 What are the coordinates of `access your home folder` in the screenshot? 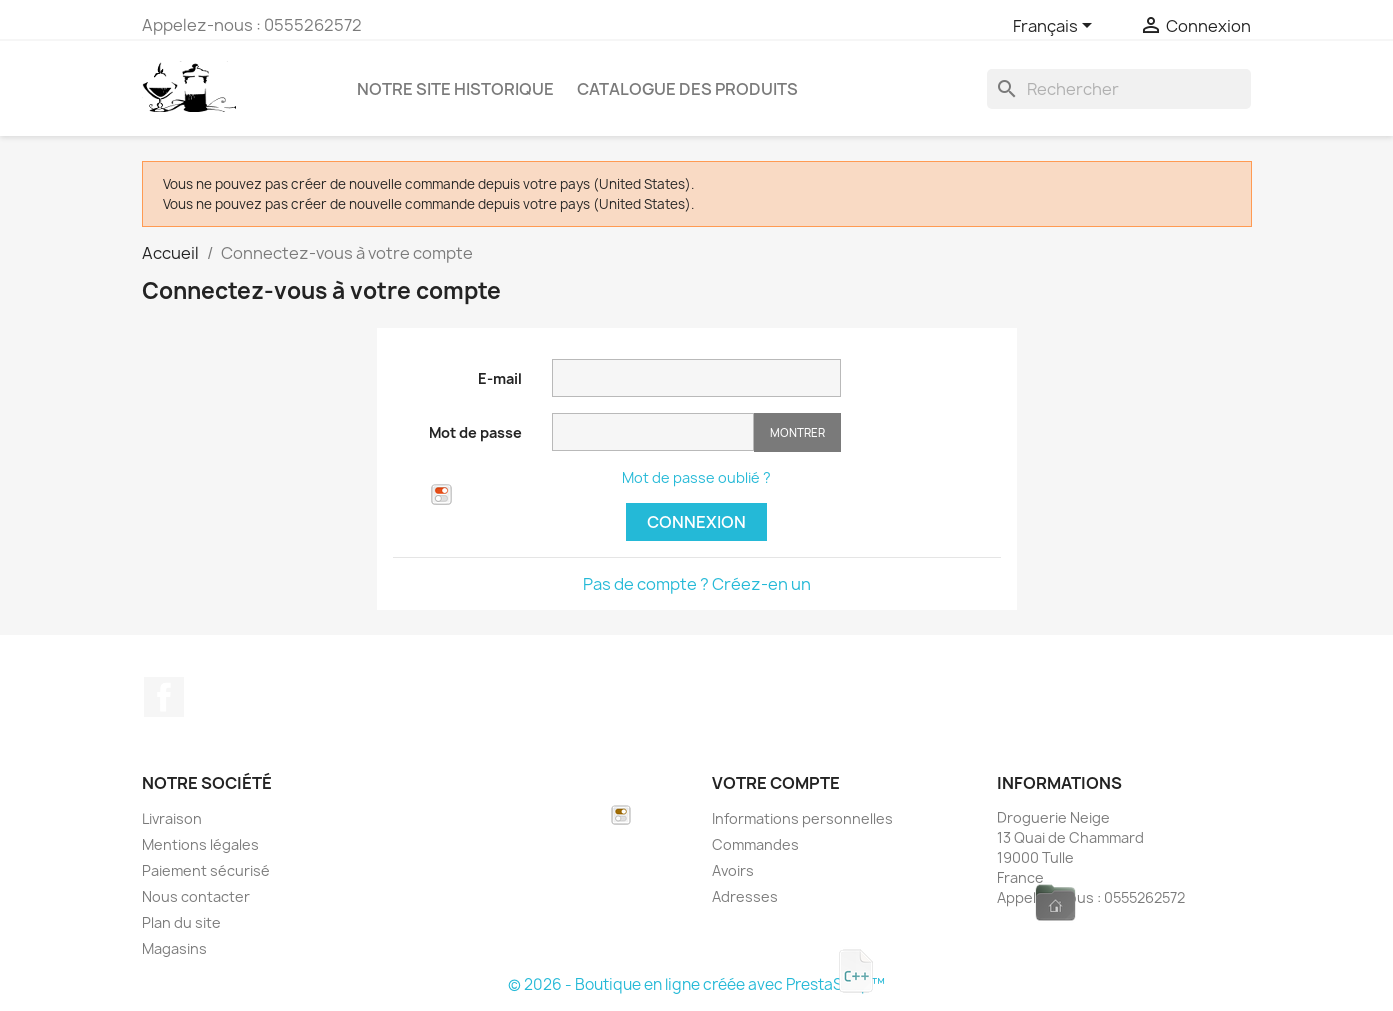 It's located at (1055, 902).